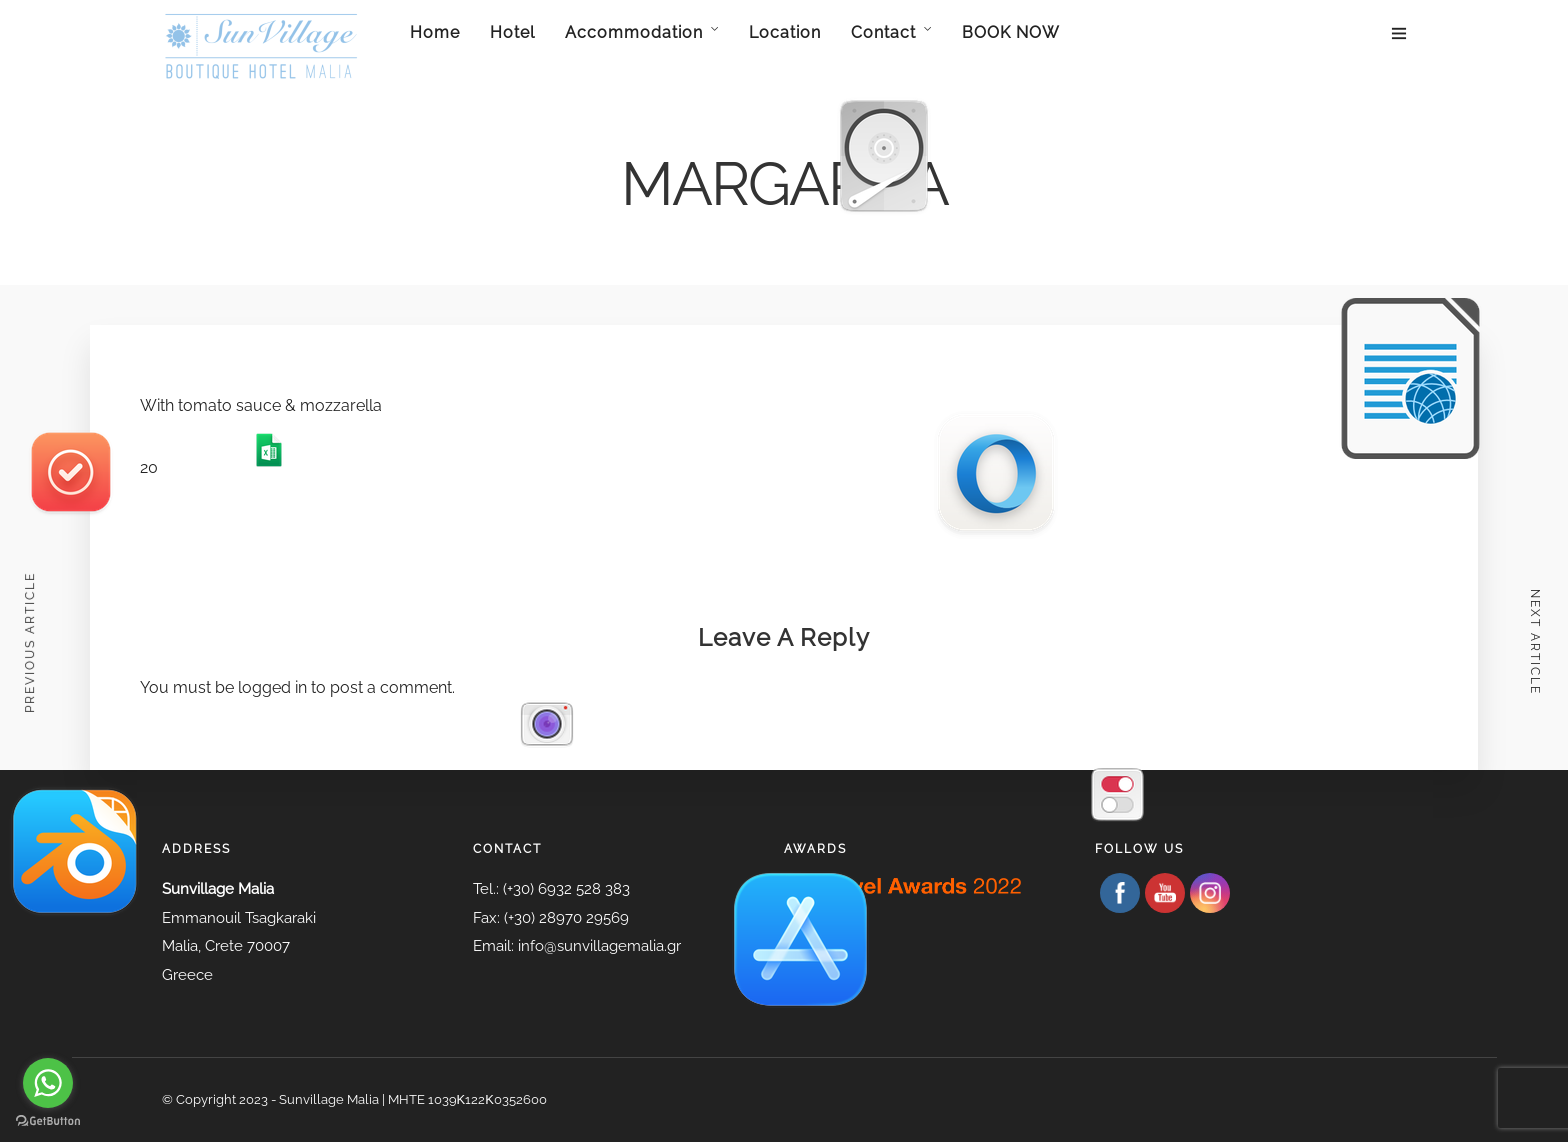 The width and height of the screenshot is (1568, 1142). What do you see at coordinates (75, 851) in the screenshot?
I see `open Blender 3D modeling application` at bounding box center [75, 851].